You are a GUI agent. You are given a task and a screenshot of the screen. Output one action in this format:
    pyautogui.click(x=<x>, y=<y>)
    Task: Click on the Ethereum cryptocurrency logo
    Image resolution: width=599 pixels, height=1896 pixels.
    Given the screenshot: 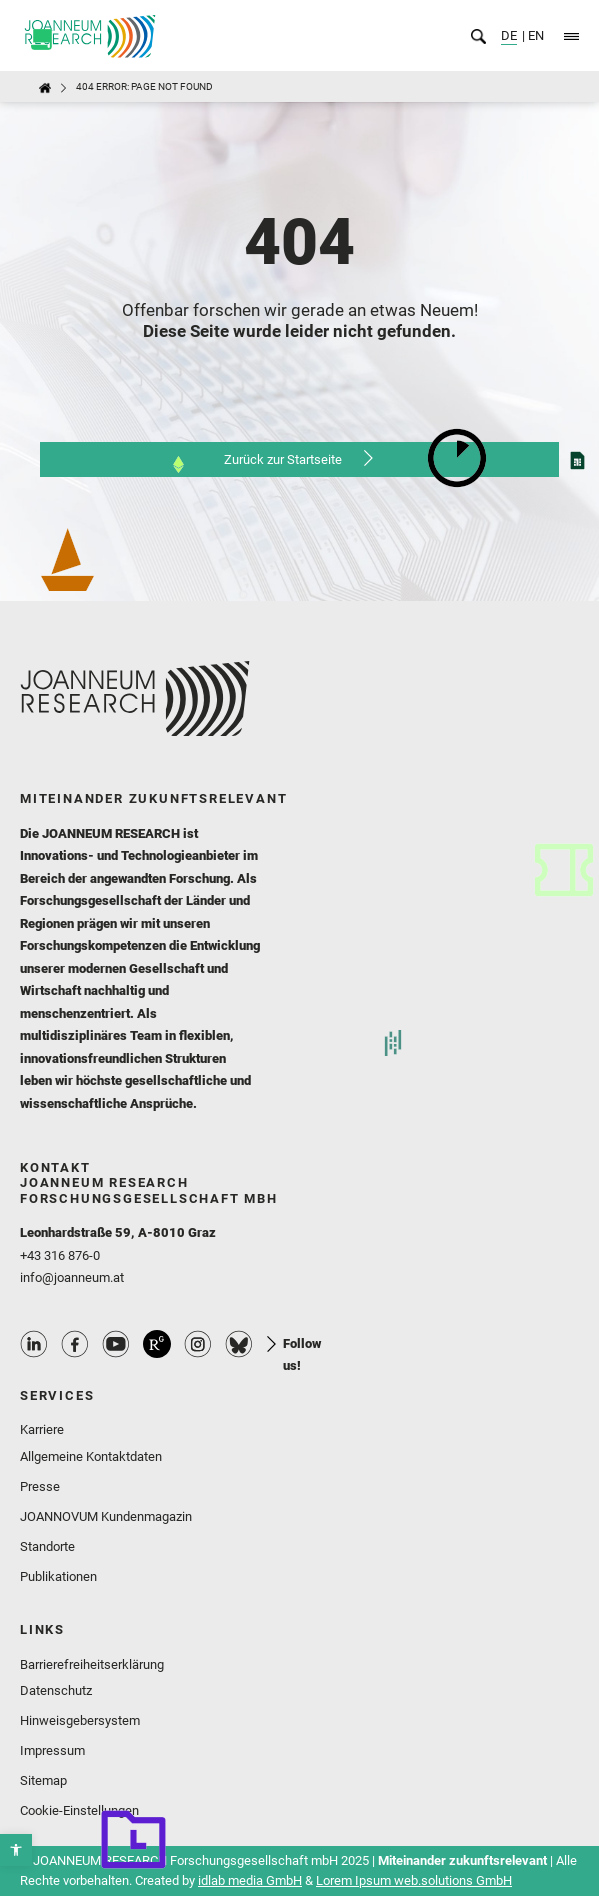 What is the action you would take?
    pyautogui.click(x=178, y=464)
    